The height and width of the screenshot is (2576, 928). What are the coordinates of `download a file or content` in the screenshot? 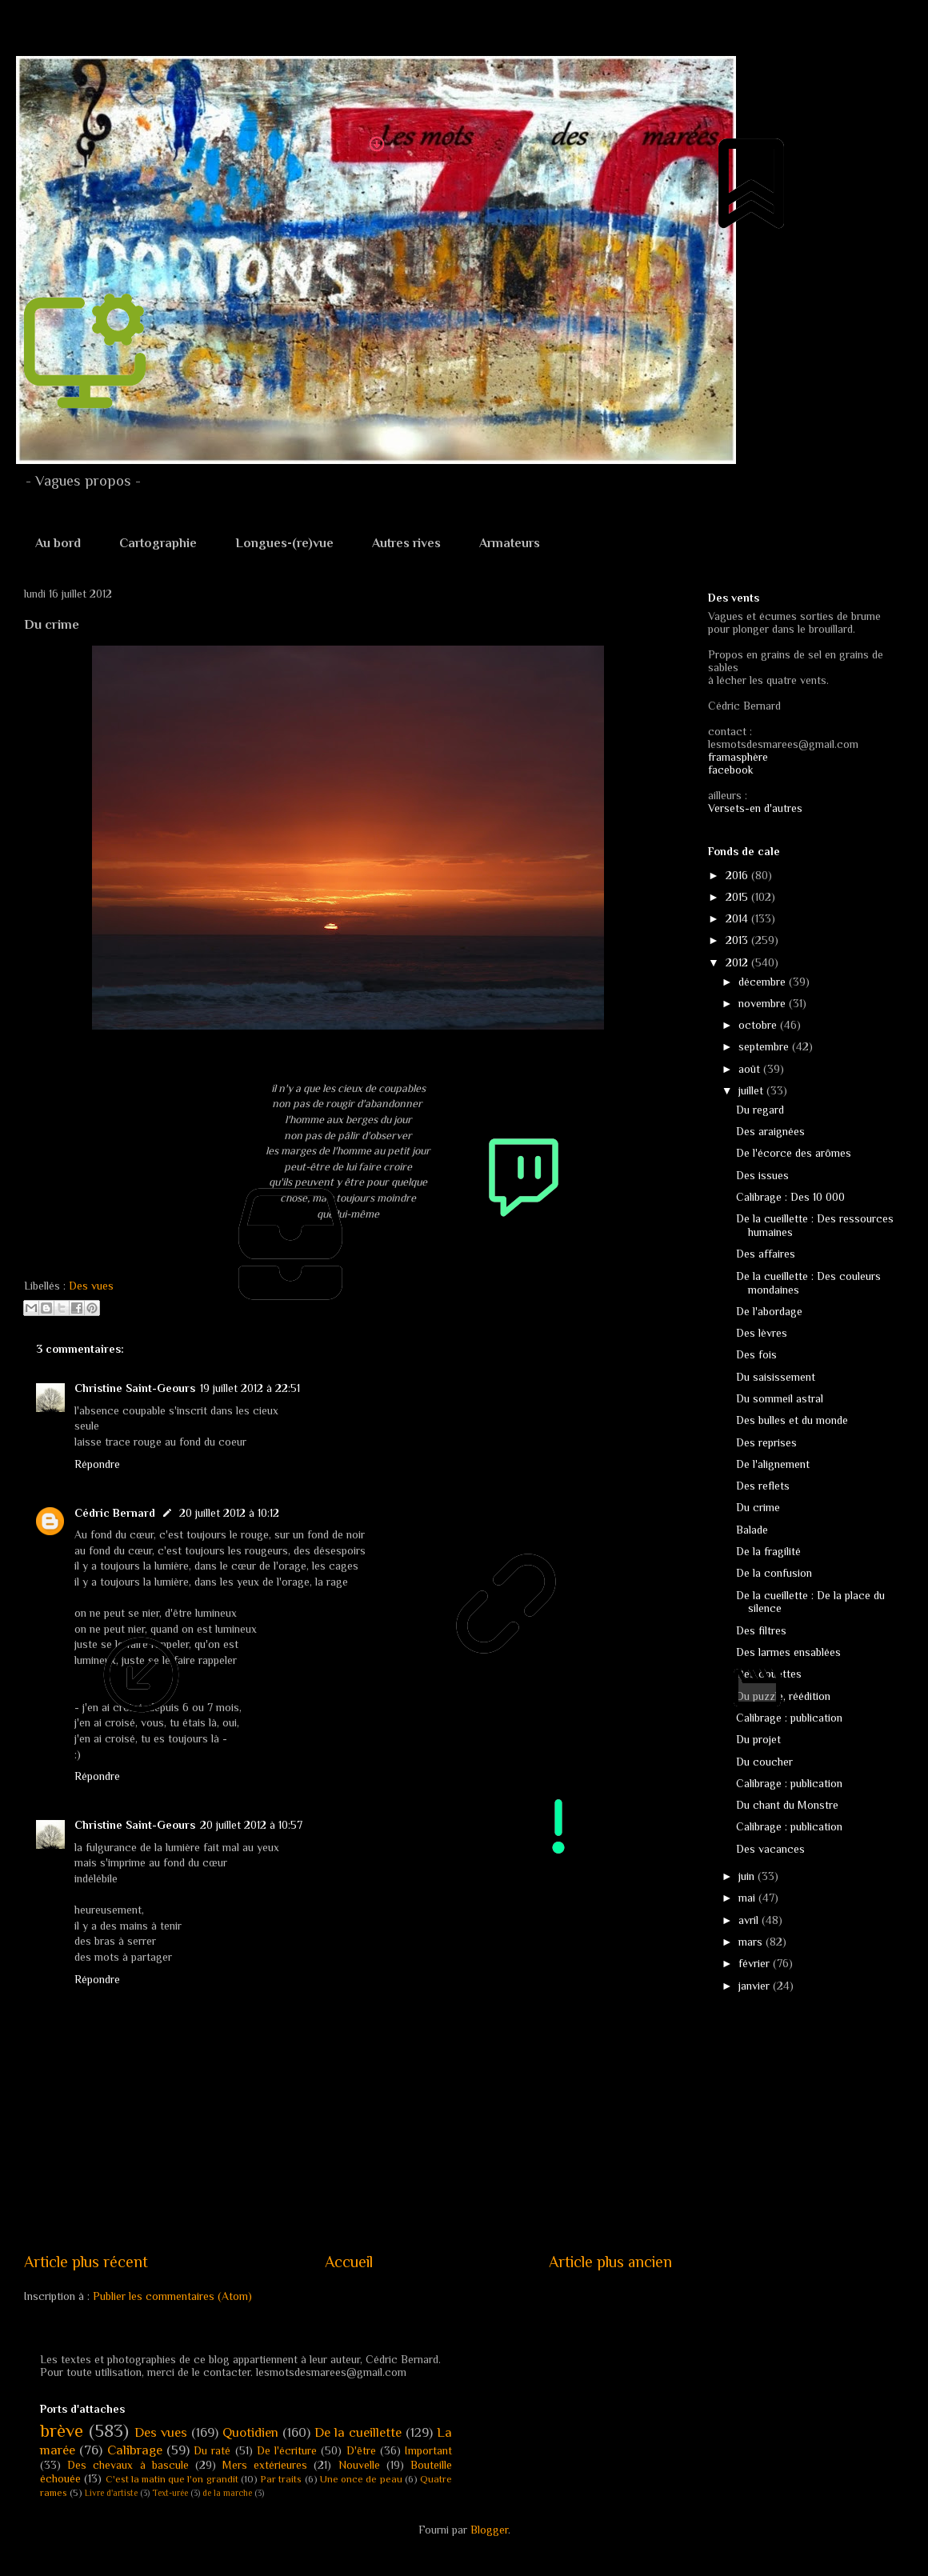 It's located at (377, 144).